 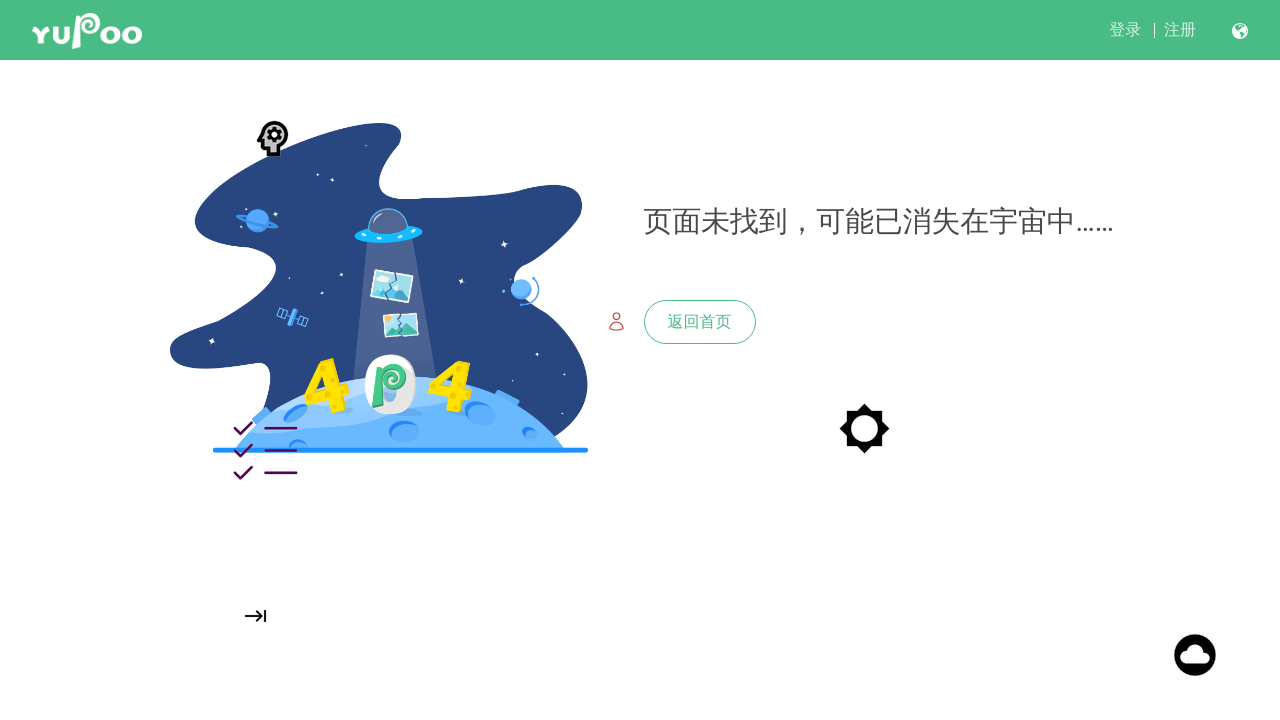 I want to click on access cloud storage, so click(x=1195, y=655).